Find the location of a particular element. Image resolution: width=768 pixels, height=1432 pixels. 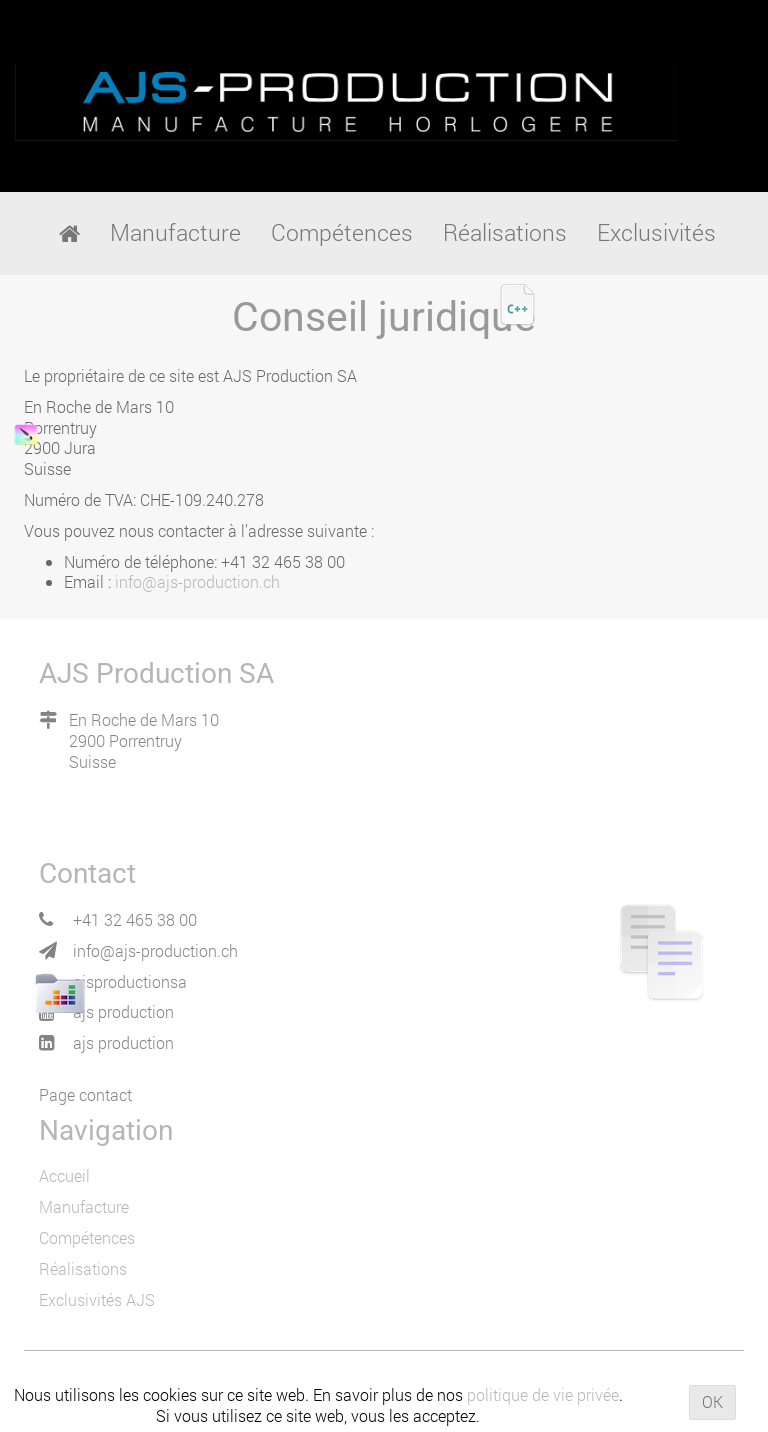

copy selected item to clipboard is located at coordinates (661, 951).